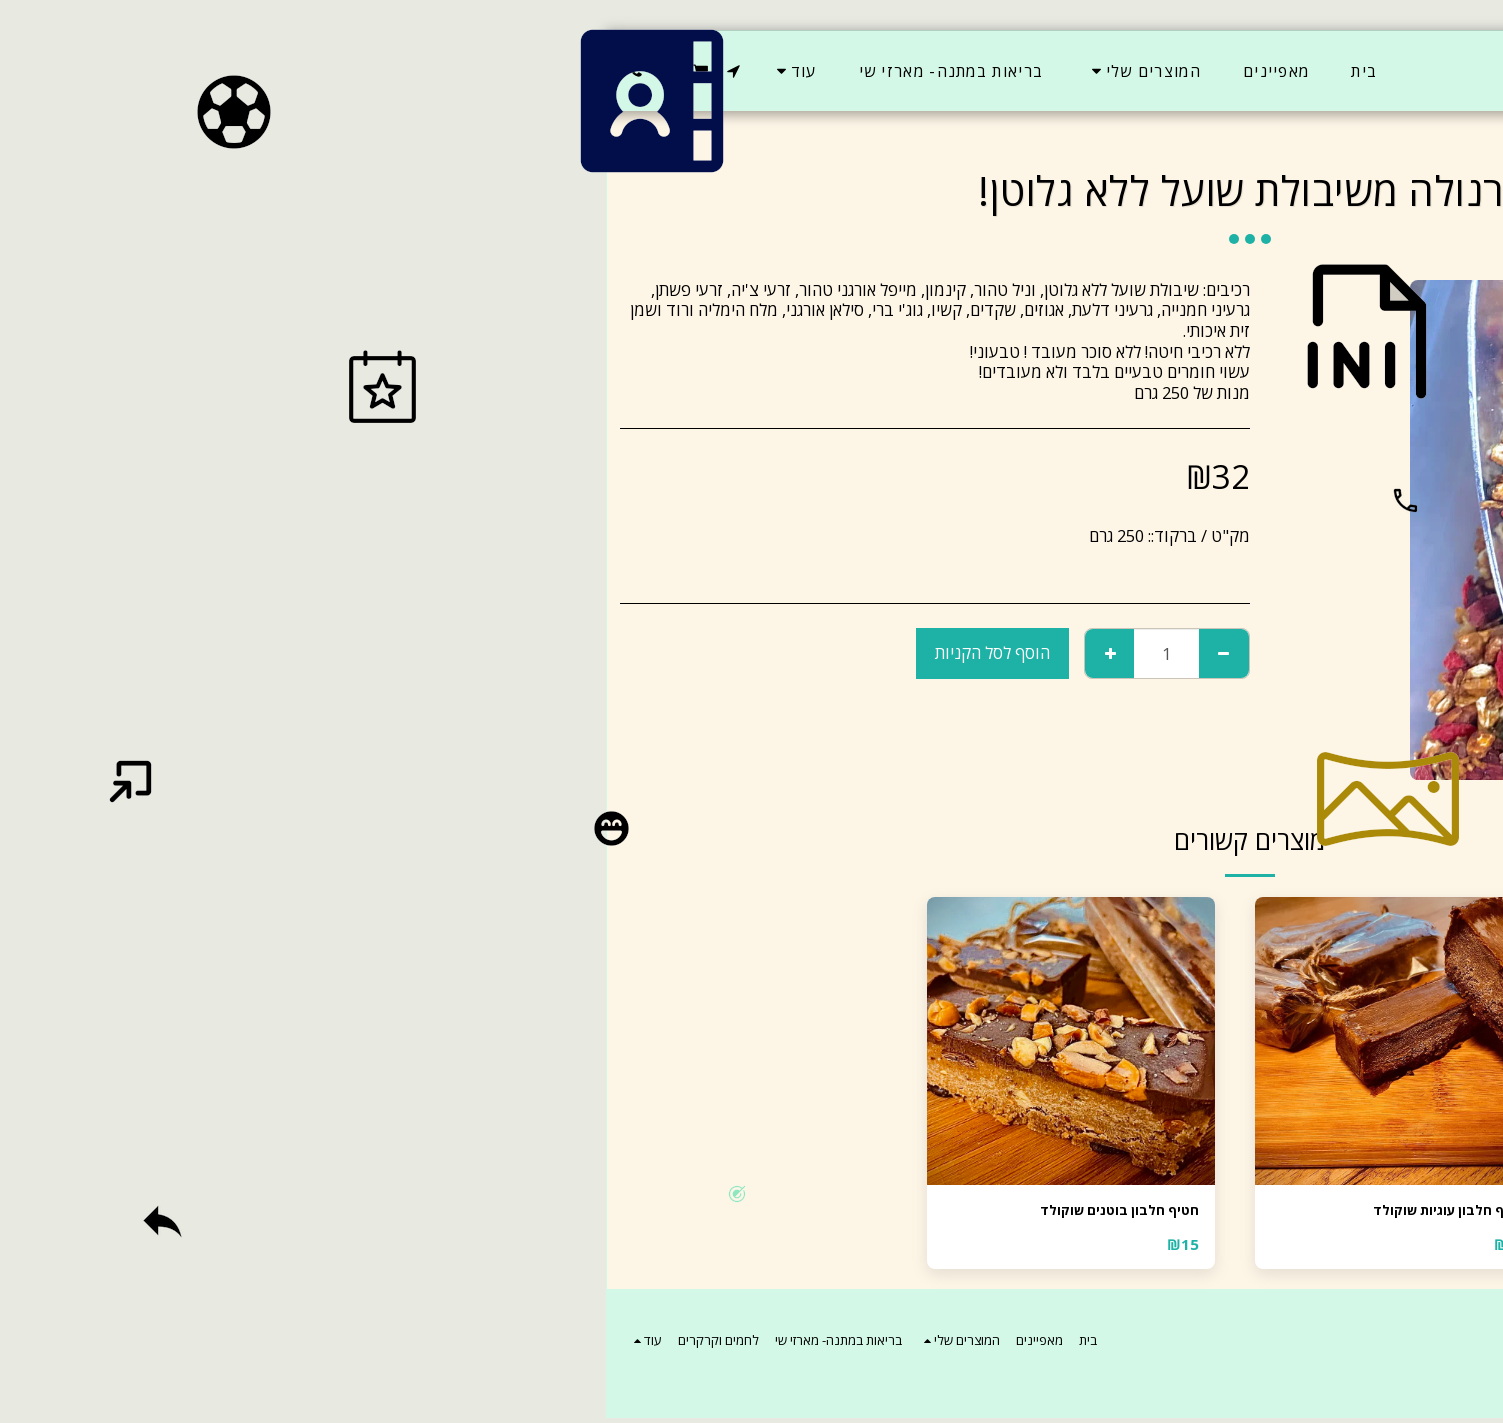 The height and width of the screenshot is (1423, 1503). Describe the element at coordinates (1405, 500) in the screenshot. I see `tap to make a phone call` at that location.